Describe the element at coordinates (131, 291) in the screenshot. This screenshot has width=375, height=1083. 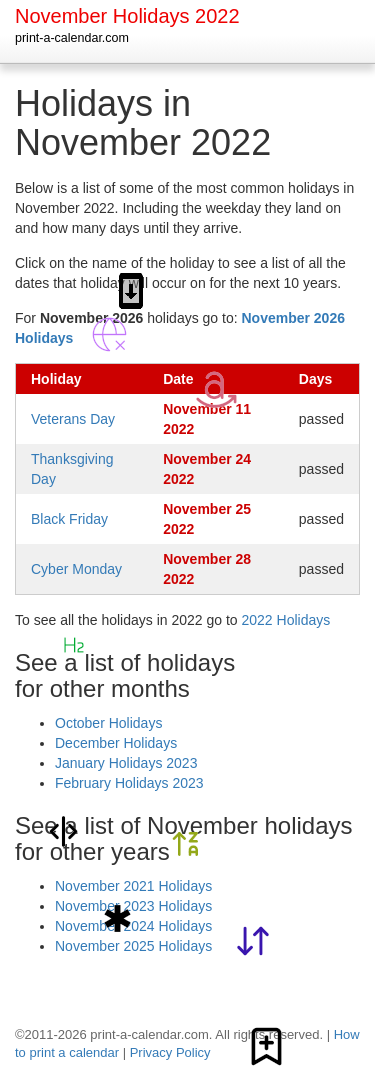
I see `system update available for download` at that location.